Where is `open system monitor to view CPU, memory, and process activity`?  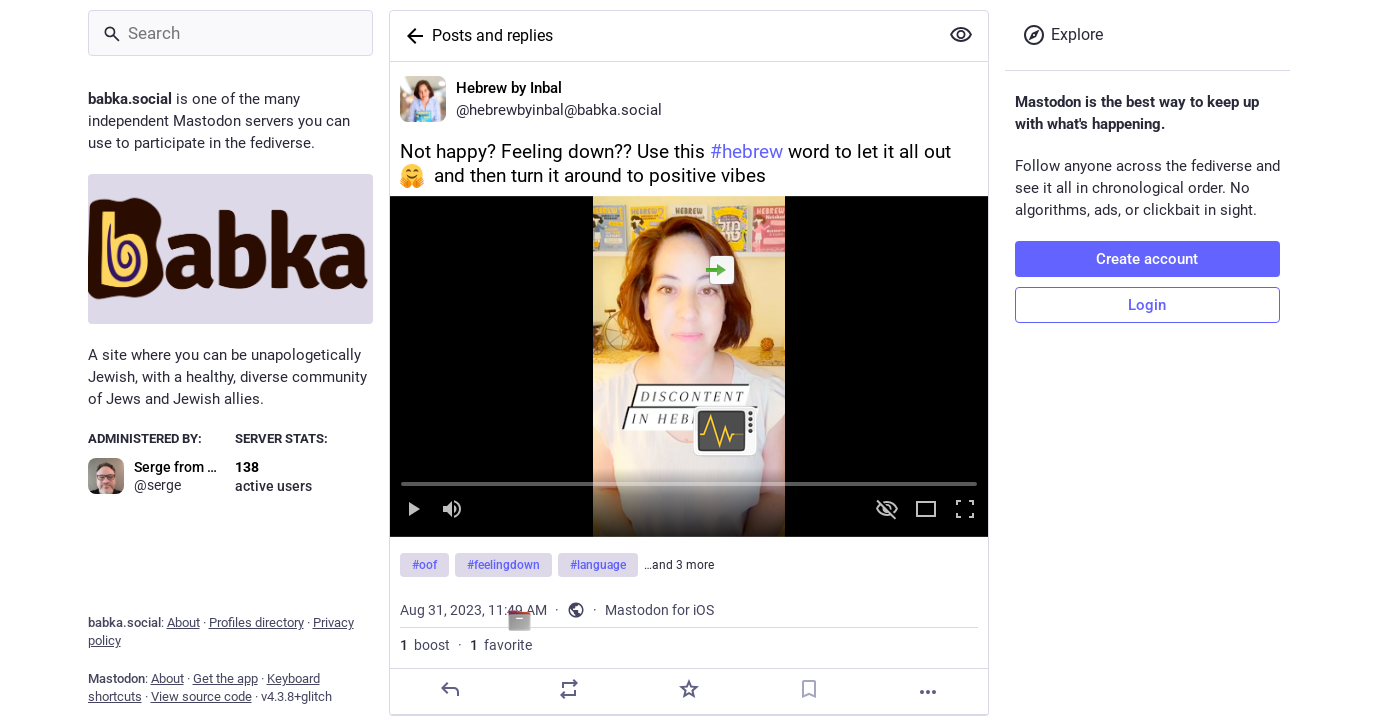 open system monitor to view CPU, memory, and process activity is located at coordinates (725, 431).